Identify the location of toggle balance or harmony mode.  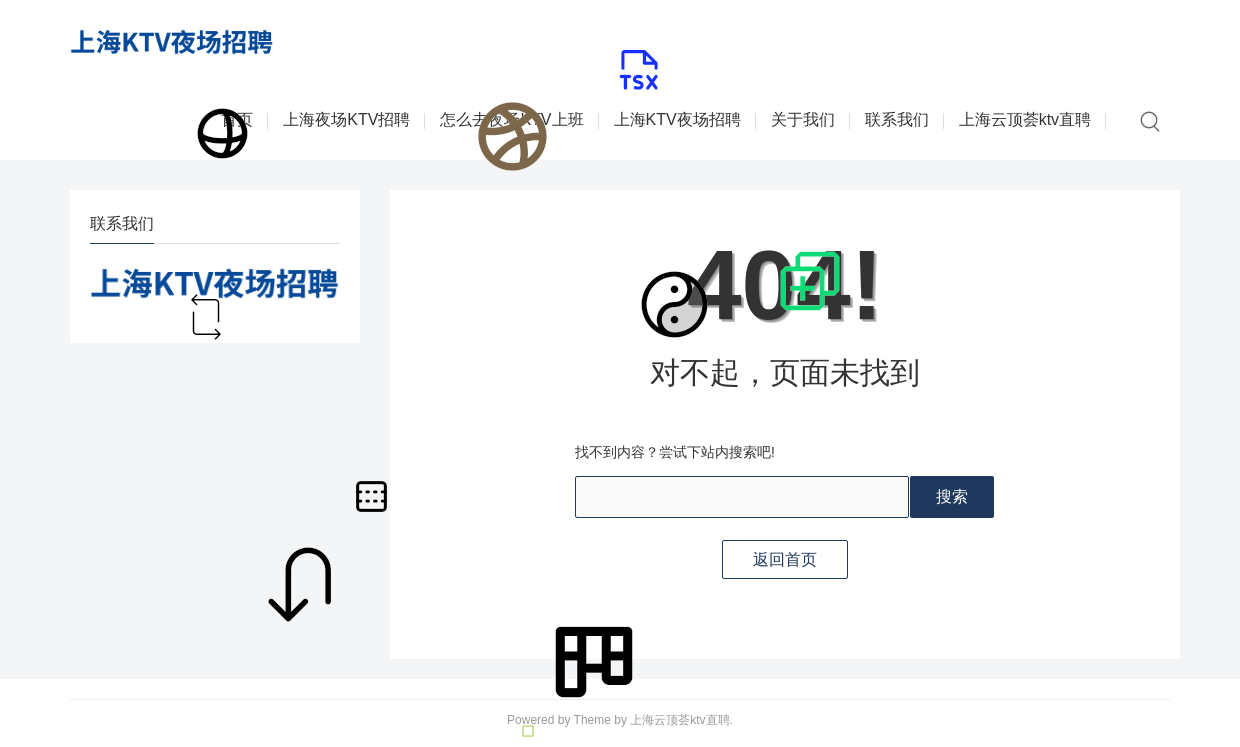
(674, 304).